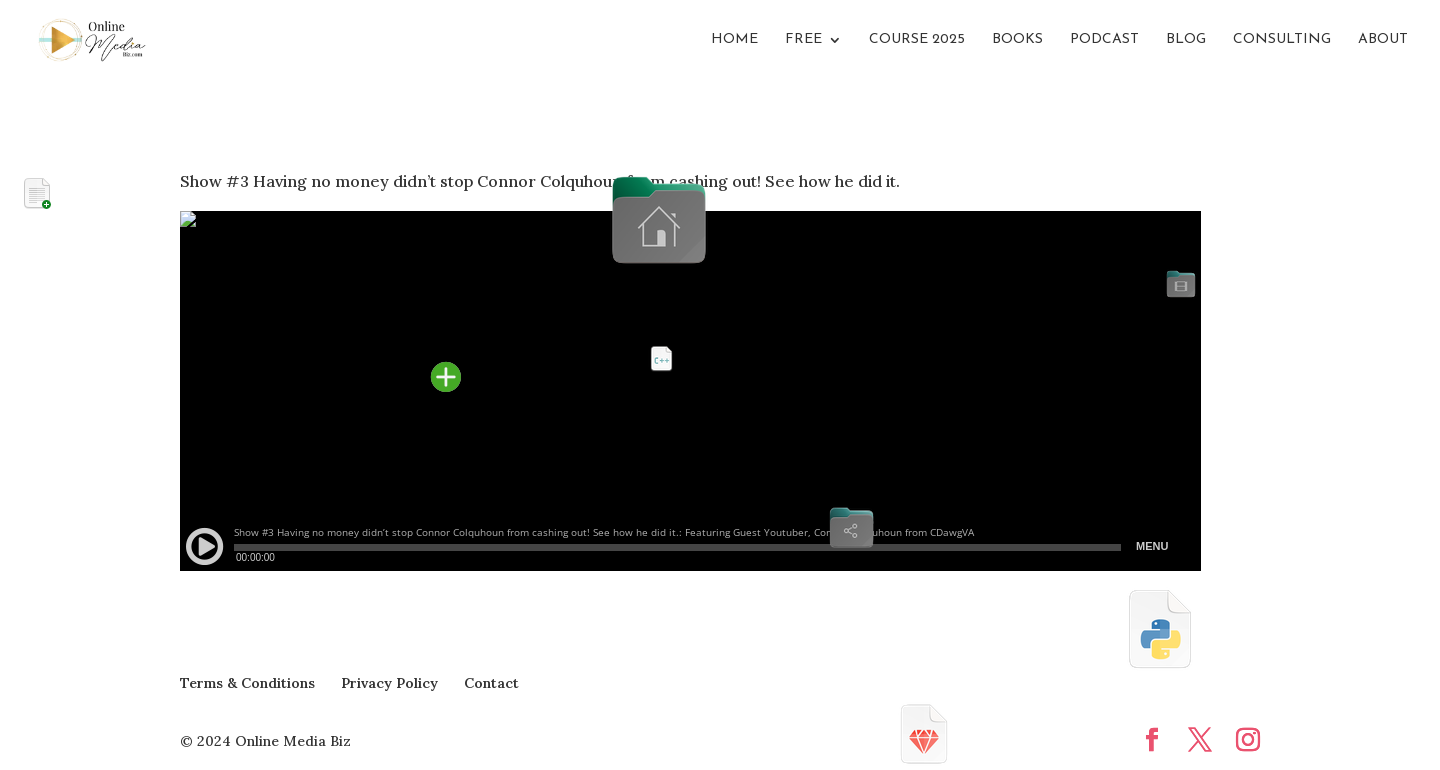 The width and height of the screenshot is (1440, 770). What do you see at coordinates (1160, 629) in the screenshot?
I see `a python source code file` at bounding box center [1160, 629].